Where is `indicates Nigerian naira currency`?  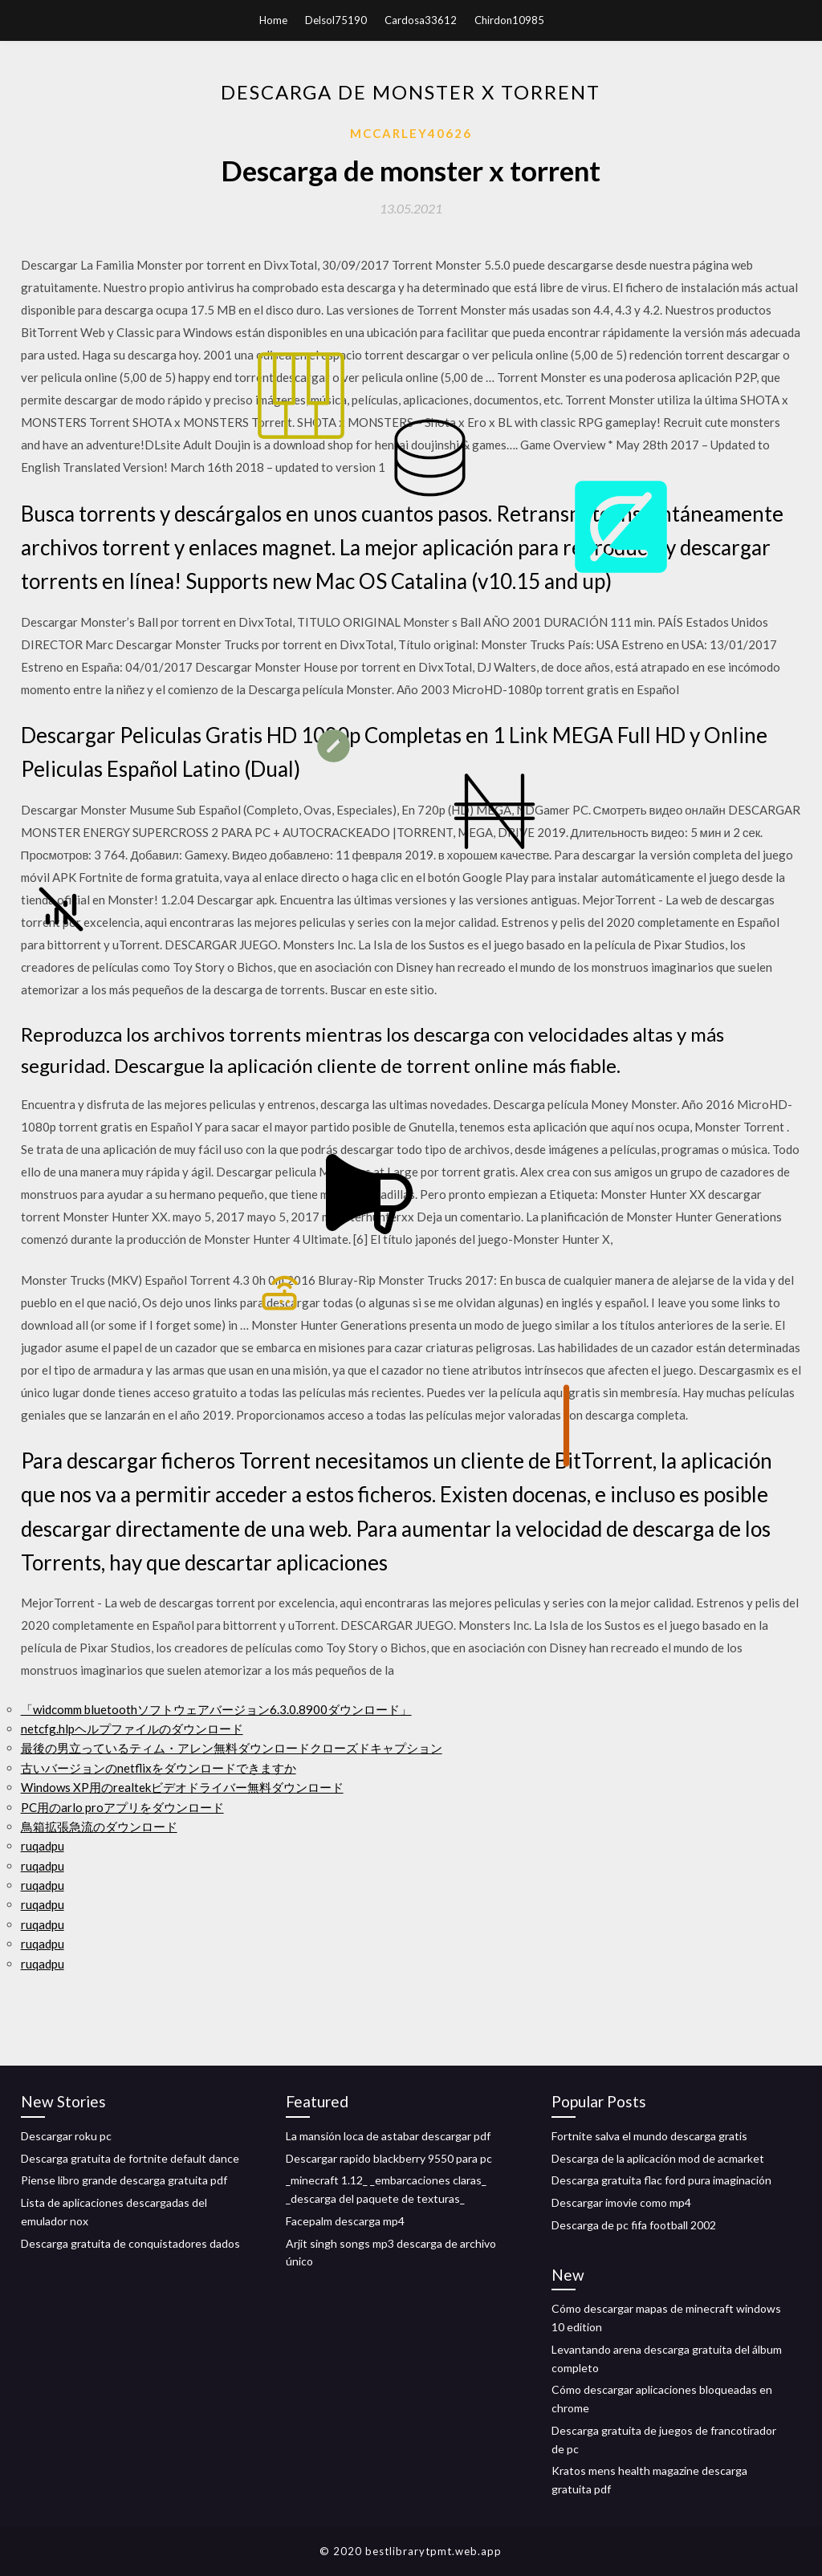
indicates Nigerian naira currency is located at coordinates (494, 811).